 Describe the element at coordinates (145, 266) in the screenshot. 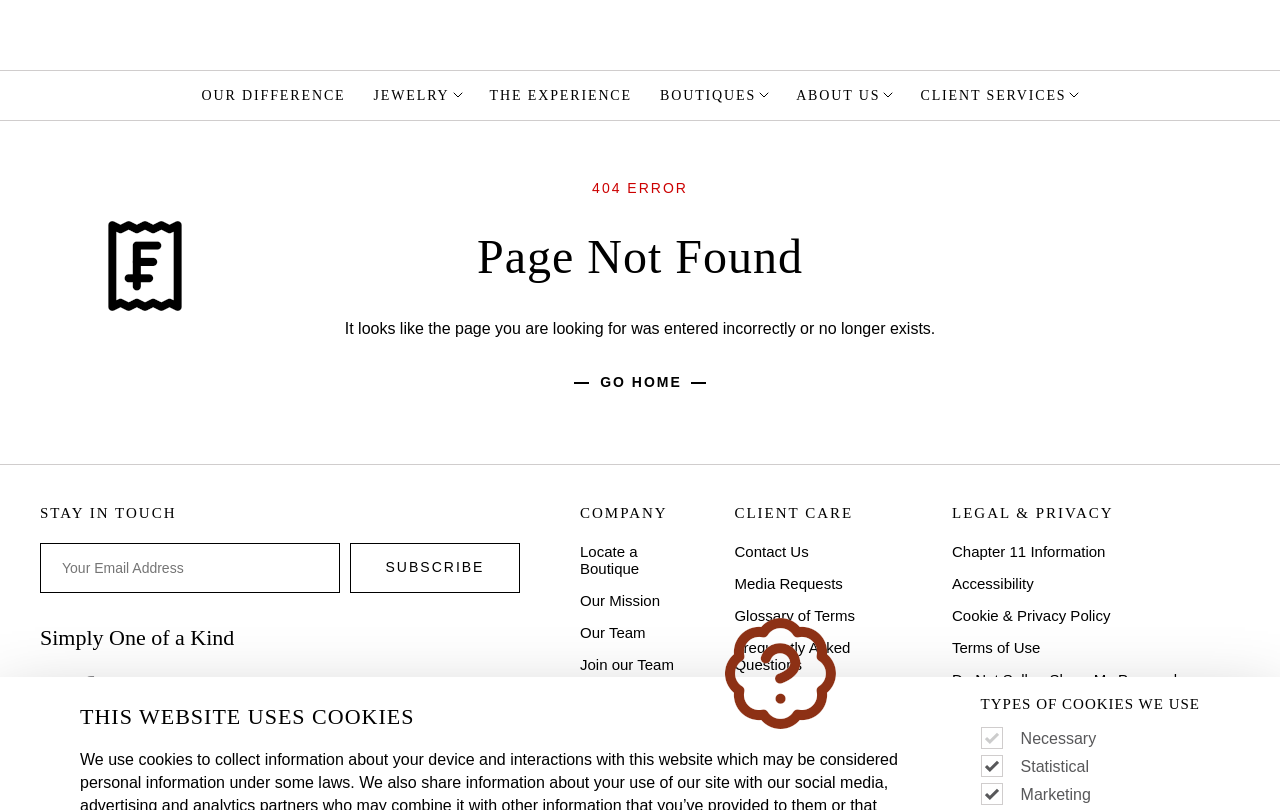

I see `view receipt or transaction in swiss francs` at that location.